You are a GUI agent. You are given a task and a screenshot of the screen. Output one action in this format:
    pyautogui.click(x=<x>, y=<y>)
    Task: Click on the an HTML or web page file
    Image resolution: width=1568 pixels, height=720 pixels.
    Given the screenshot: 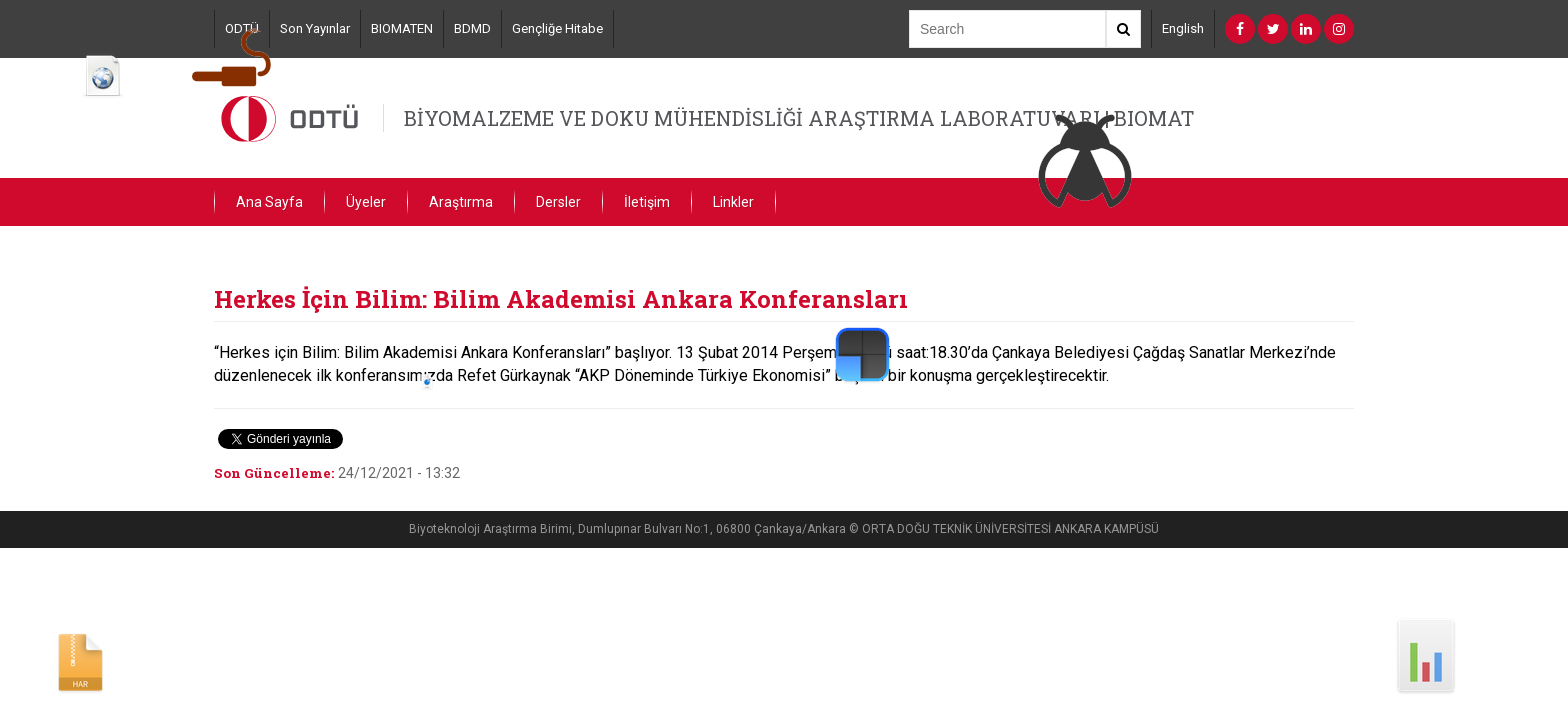 What is the action you would take?
    pyautogui.click(x=103, y=75)
    